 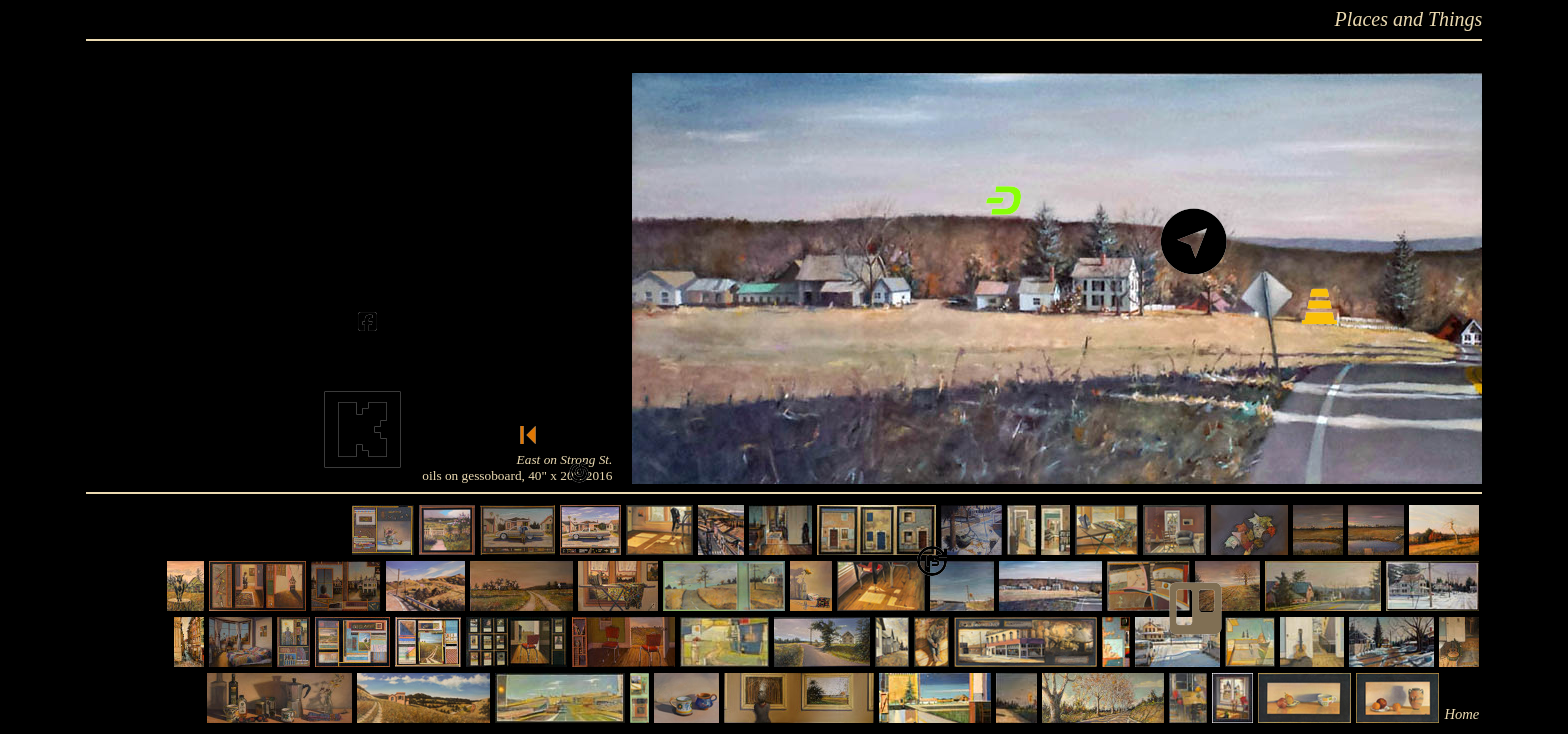 What do you see at coordinates (367, 321) in the screenshot?
I see `share to facebook` at bounding box center [367, 321].